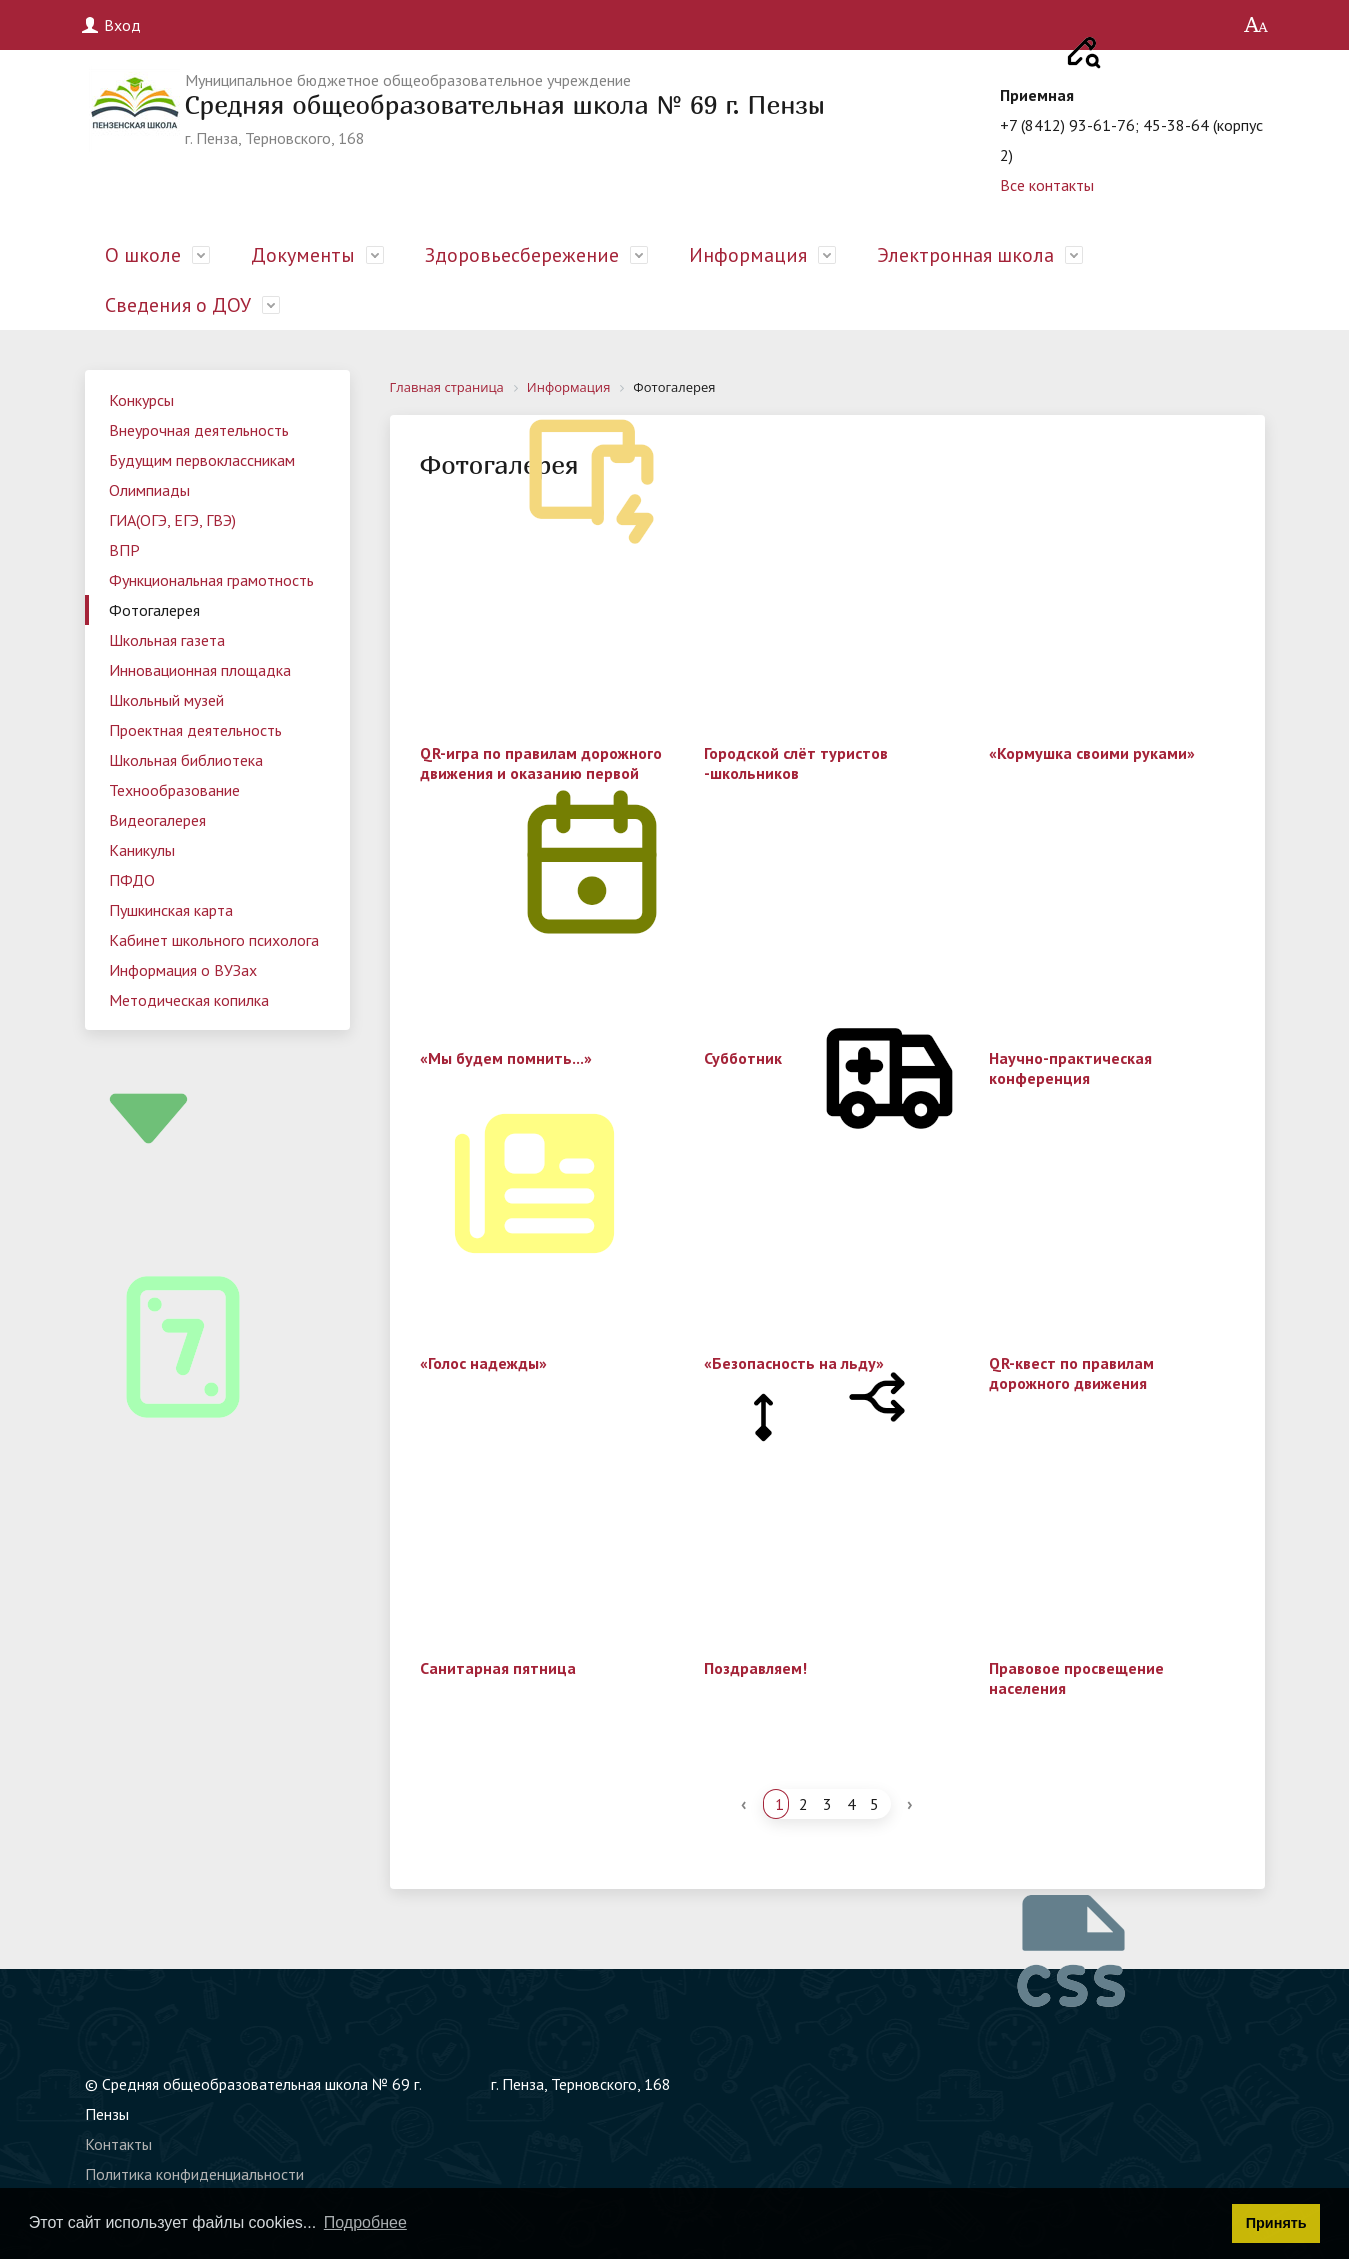  Describe the element at coordinates (591, 475) in the screenshot. I see `device charging or power status` at that location.